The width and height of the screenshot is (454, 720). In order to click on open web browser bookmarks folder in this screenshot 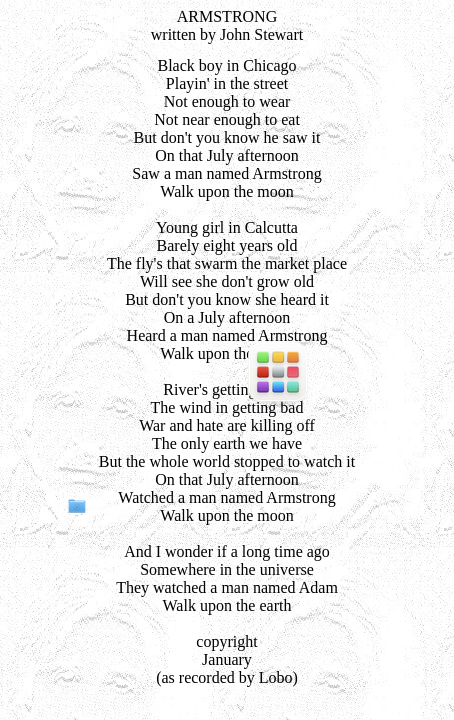, I will do `click(77, 506)`.